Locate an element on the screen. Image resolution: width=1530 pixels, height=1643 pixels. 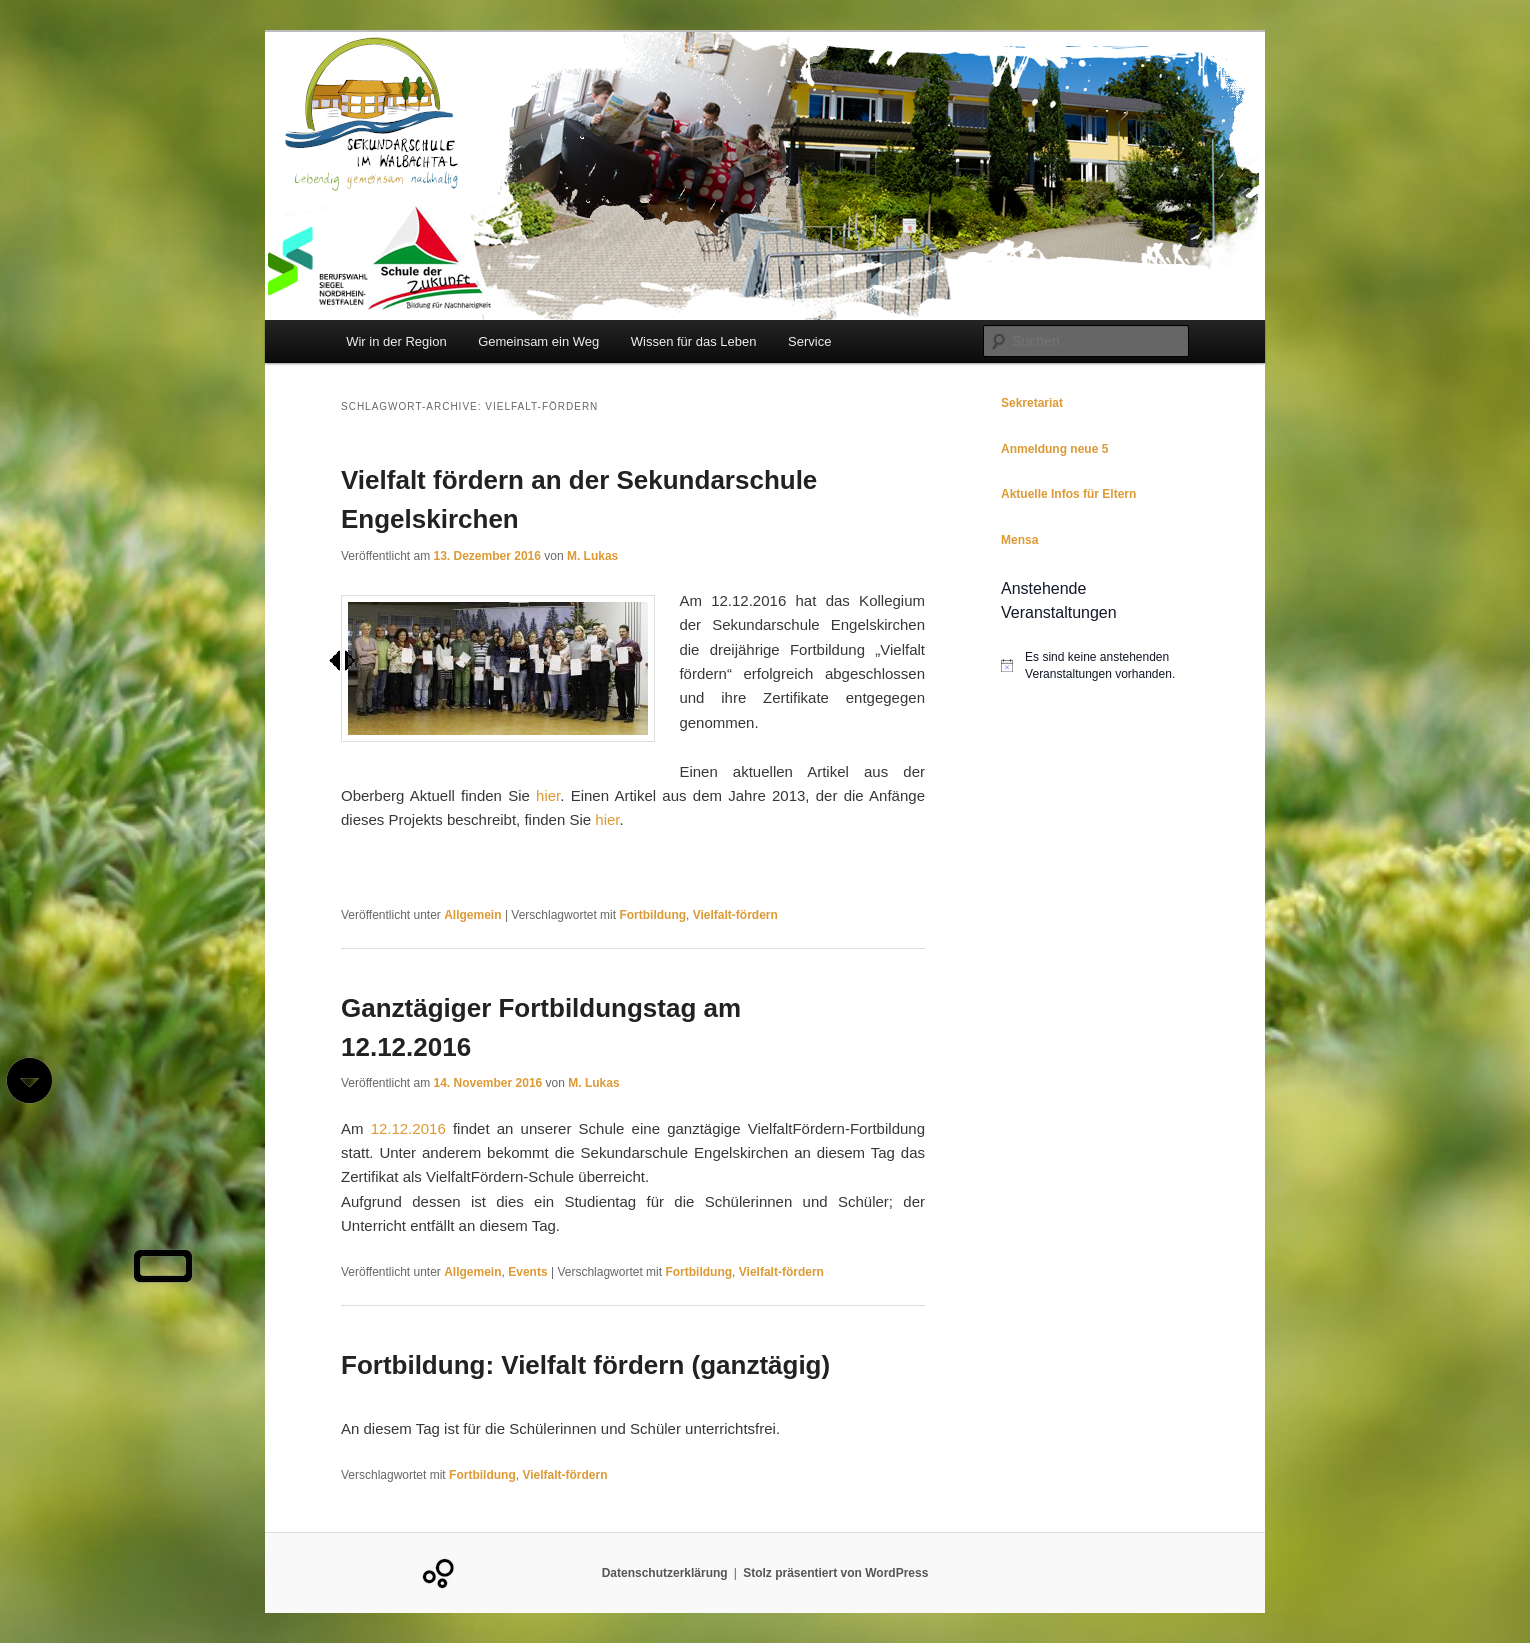
switch to the right panel or view is located at coordinates (342, 660).